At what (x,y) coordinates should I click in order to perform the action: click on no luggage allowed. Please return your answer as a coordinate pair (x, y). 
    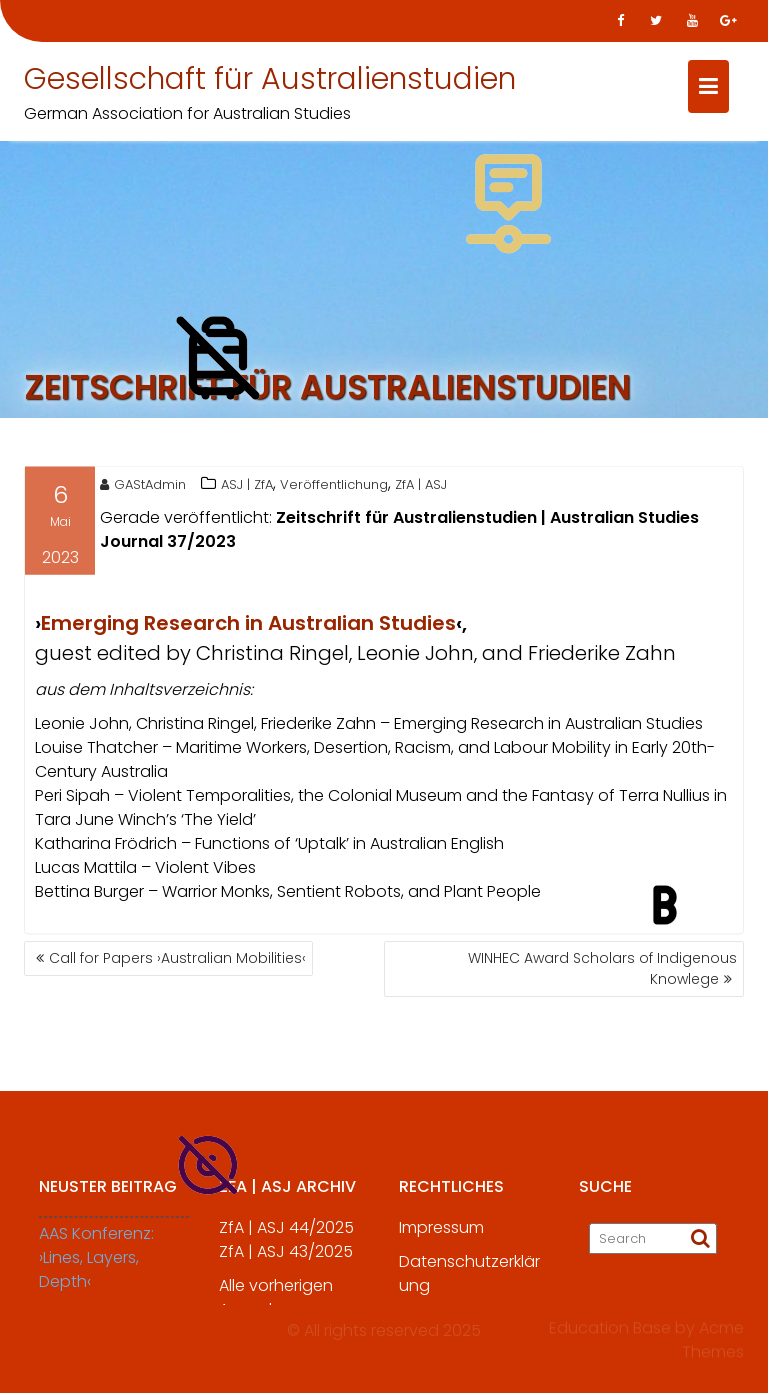
    Looking at the image, I should click on (218, 358).